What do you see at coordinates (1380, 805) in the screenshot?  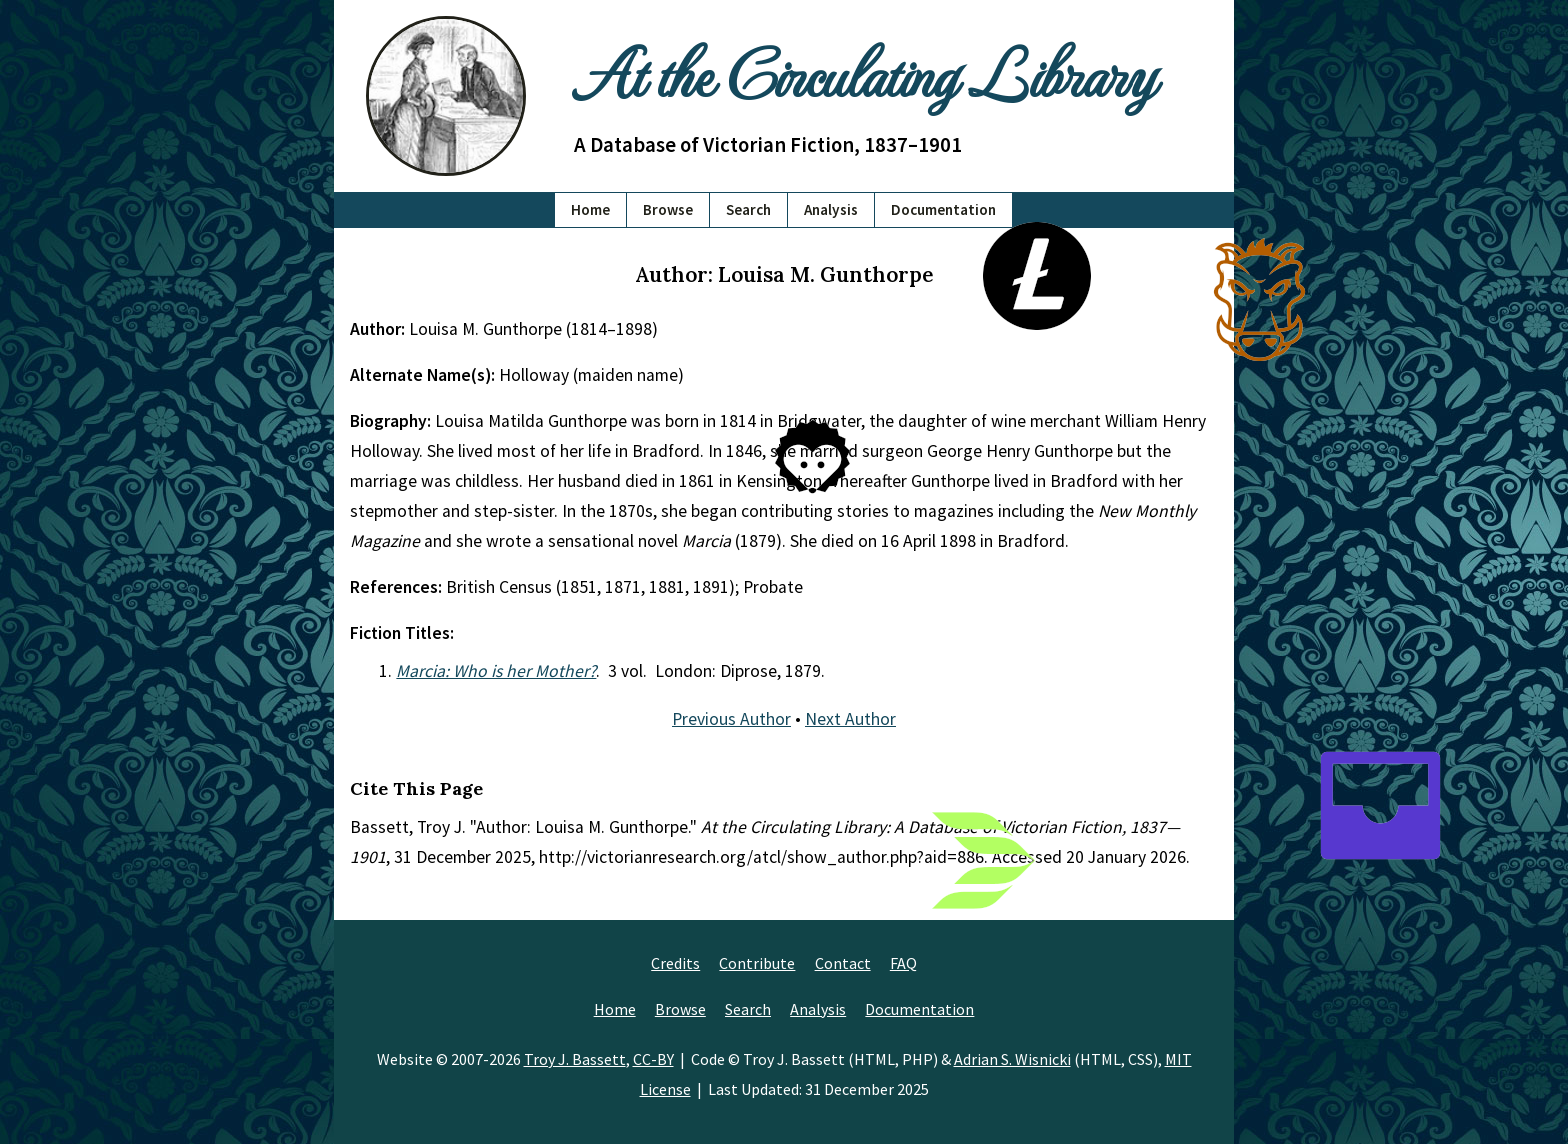 I see `view your inbox messages` at bounding box center [1380, 805].